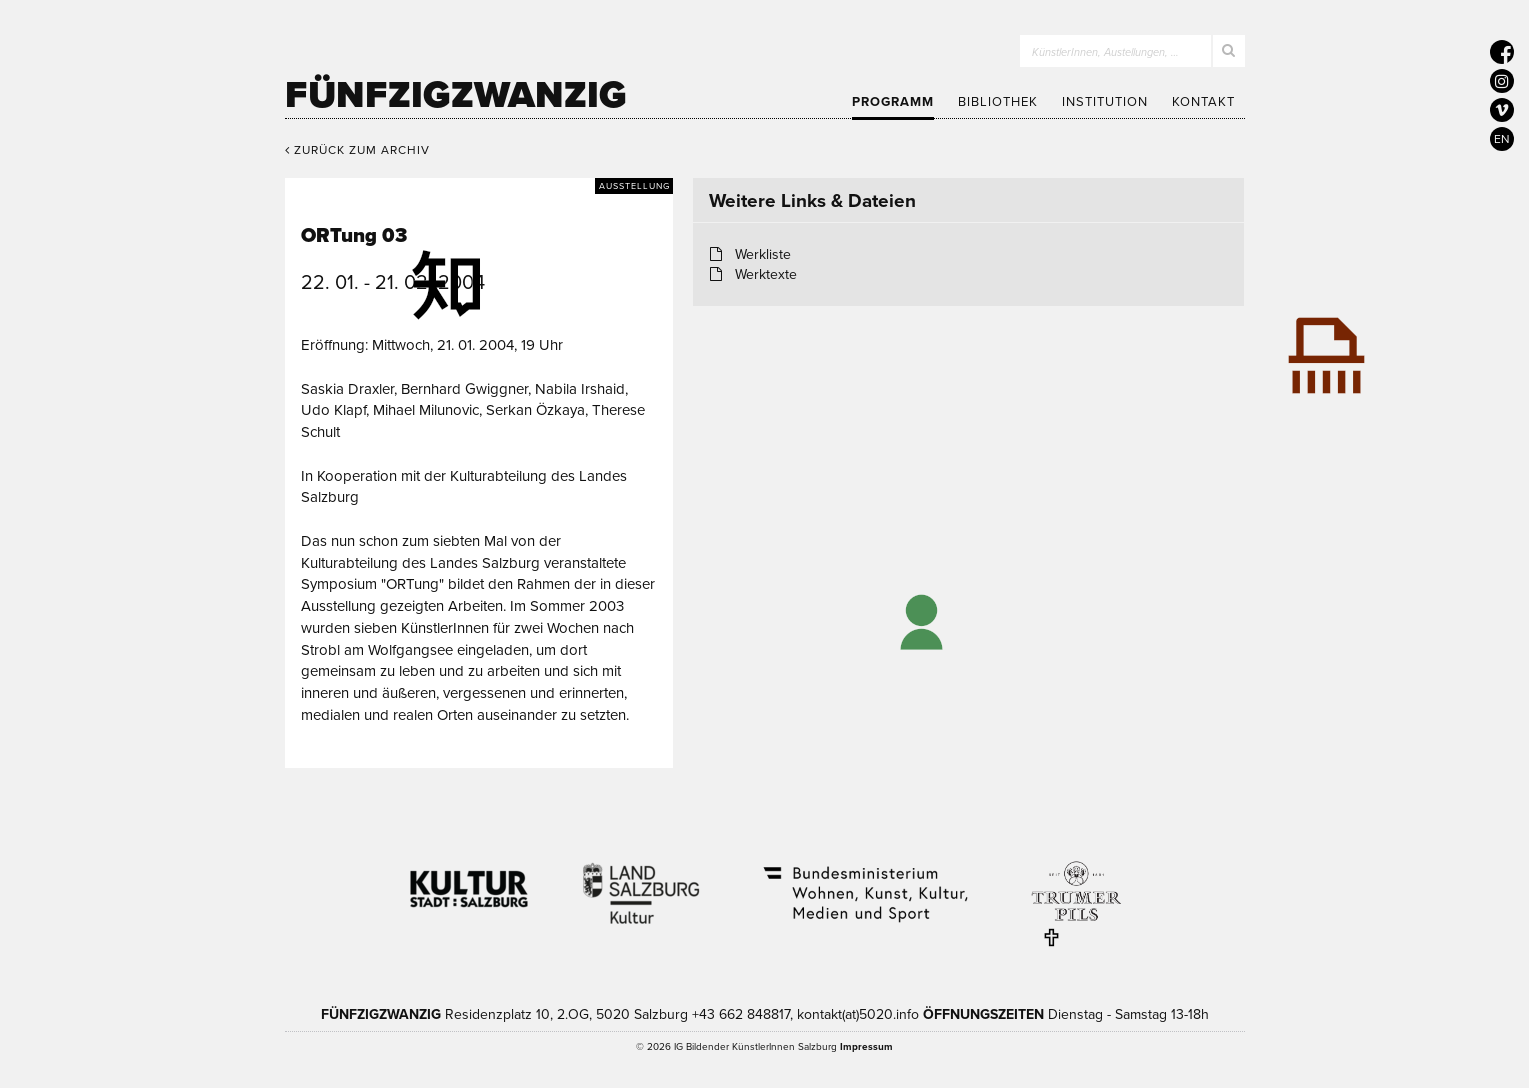 This screenshot has height=1088, width=1529. I want to click on permanently delete a document, so click(1326, 355).